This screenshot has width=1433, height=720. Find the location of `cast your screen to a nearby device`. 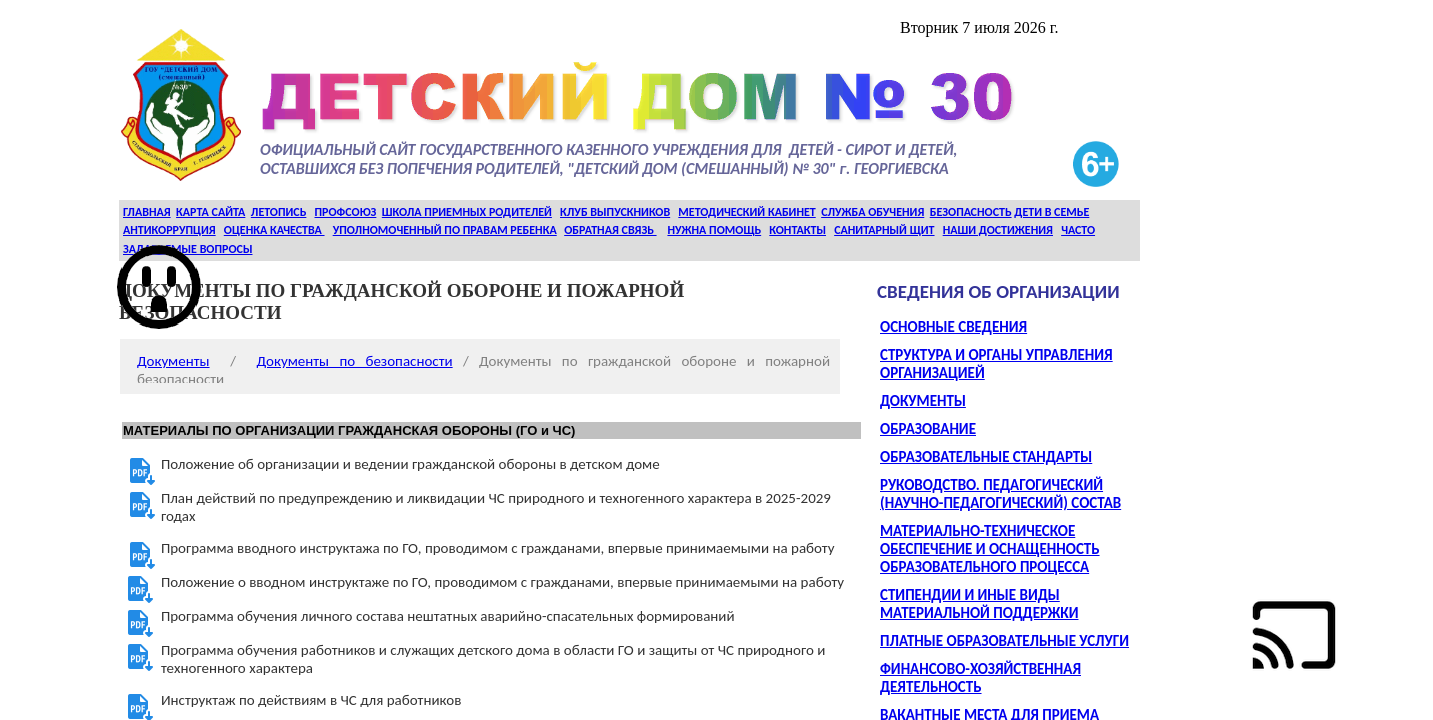

cast your screen to a nearby device is located at coordinates (1294, 635).